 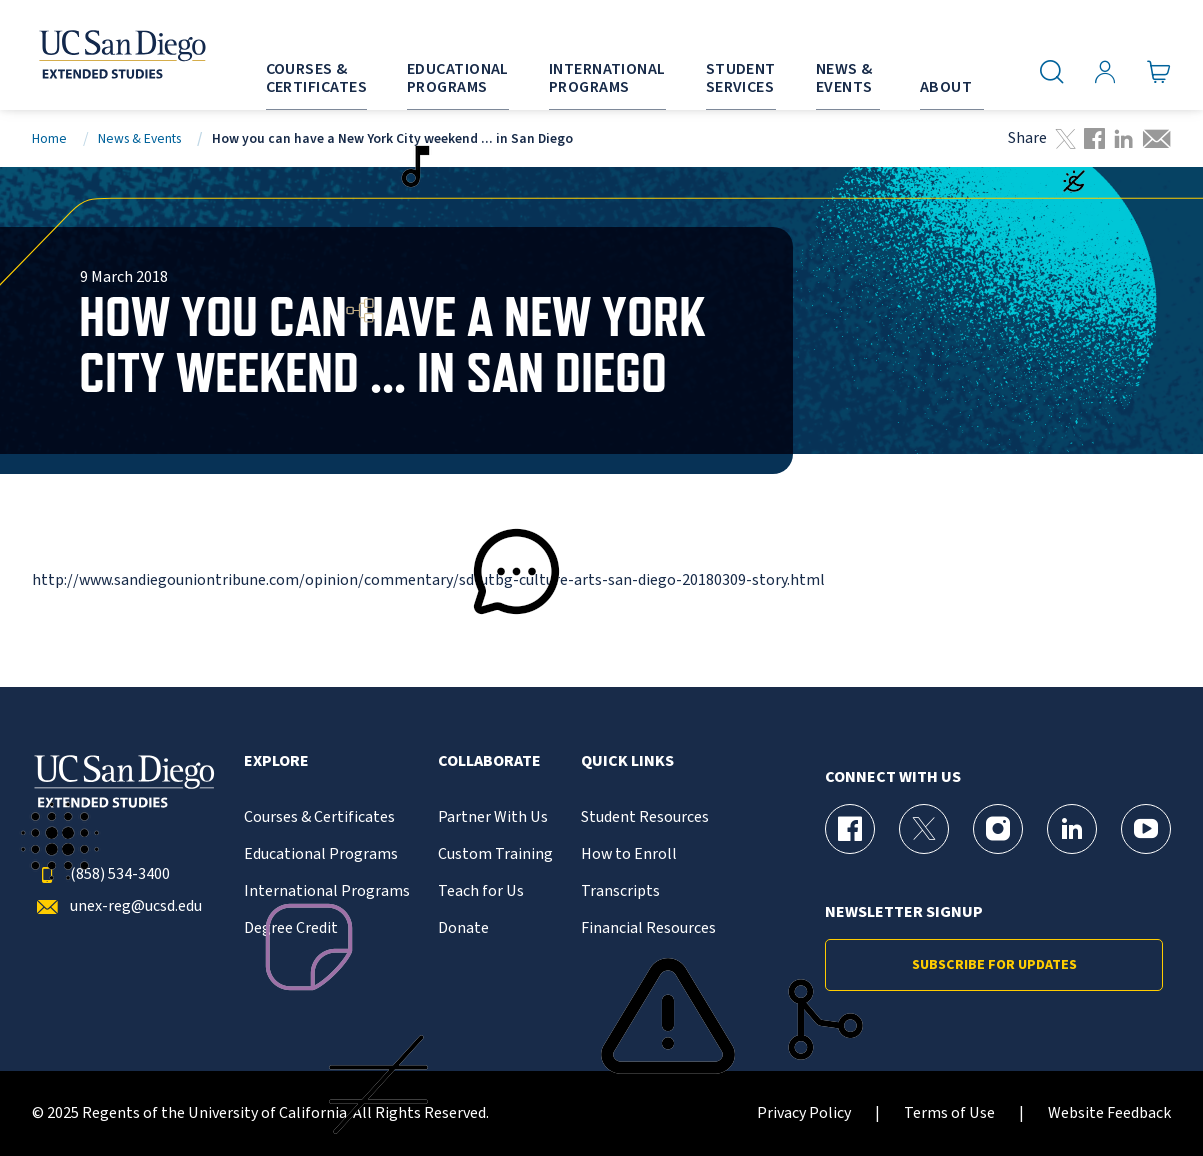 What do you see at coordinates (1074, 181) in the screenshot?
I see `toggle between light and dark mode` at bounding box center [1074, 181].